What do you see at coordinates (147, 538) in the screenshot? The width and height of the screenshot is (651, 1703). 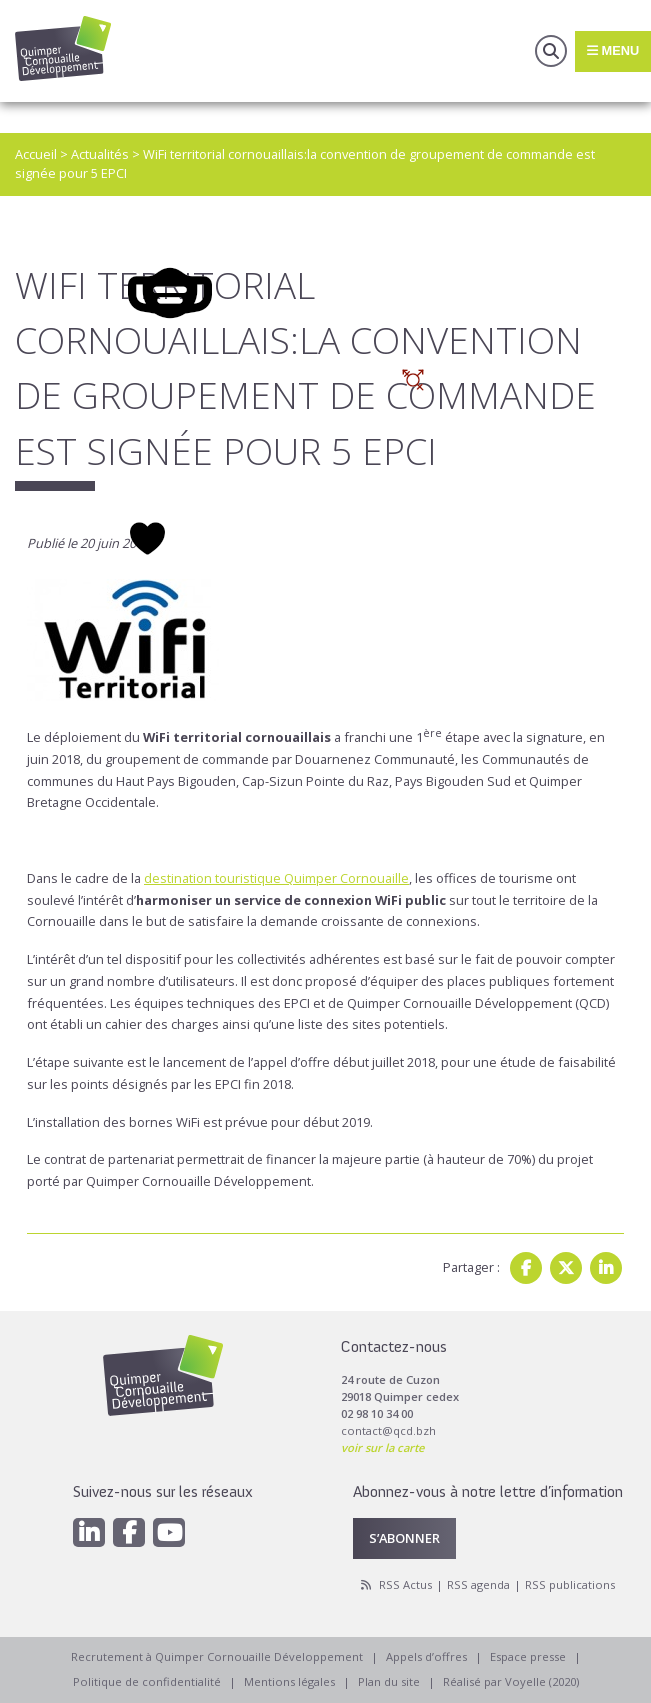 I see `add to favorites` at bounding box center [147, 538].